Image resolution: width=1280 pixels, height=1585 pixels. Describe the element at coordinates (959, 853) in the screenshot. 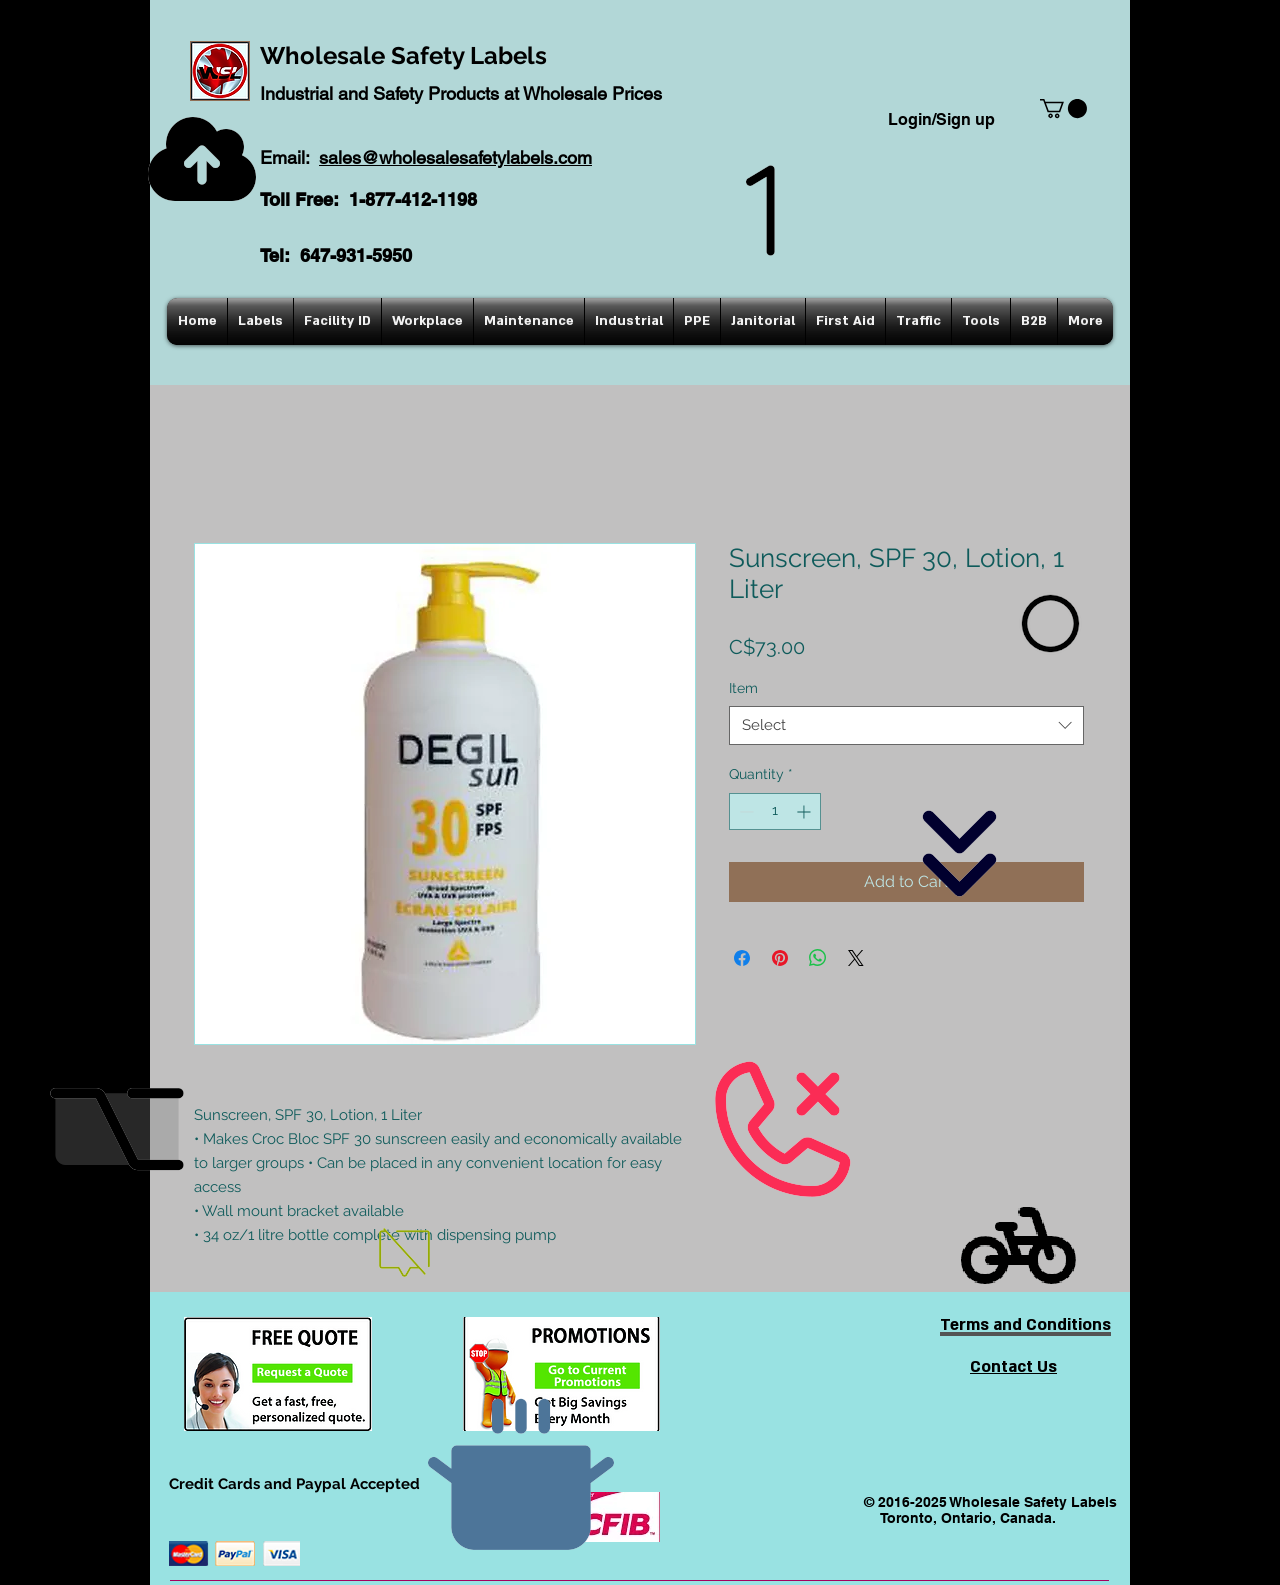

I see `scroll down or view more content` at that location.